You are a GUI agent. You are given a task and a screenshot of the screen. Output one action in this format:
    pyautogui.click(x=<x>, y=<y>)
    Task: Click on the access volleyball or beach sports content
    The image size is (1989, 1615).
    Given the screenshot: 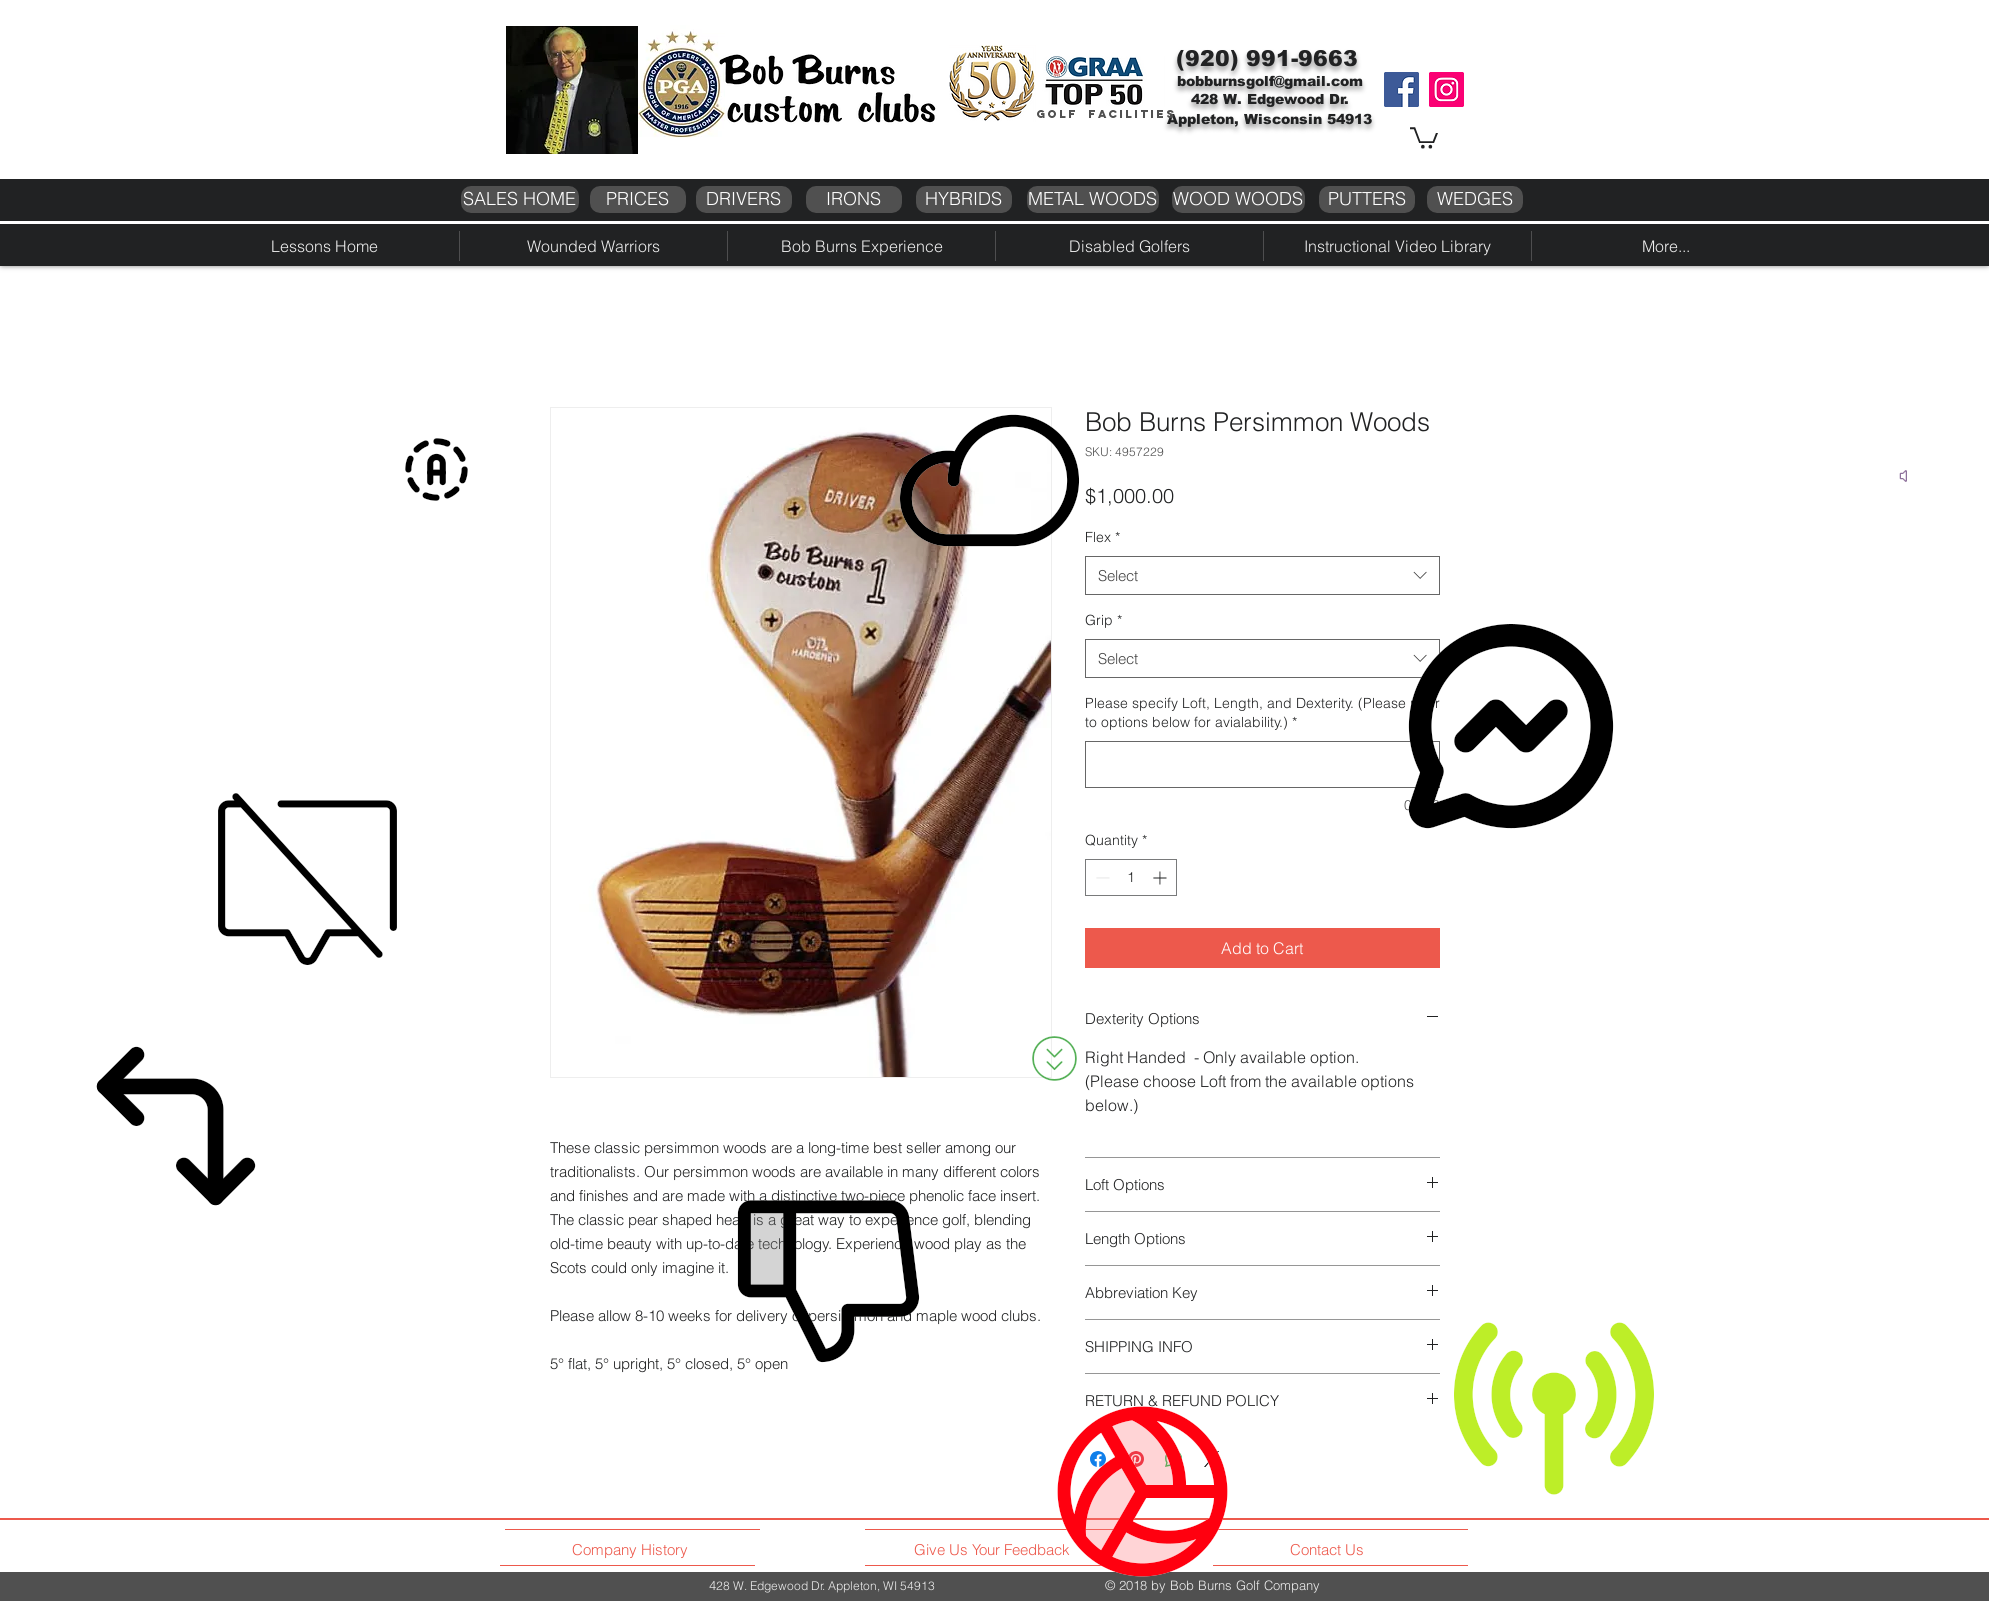 What is the action you would take?
    pyautogui.click(x=1142, y=1491)
    